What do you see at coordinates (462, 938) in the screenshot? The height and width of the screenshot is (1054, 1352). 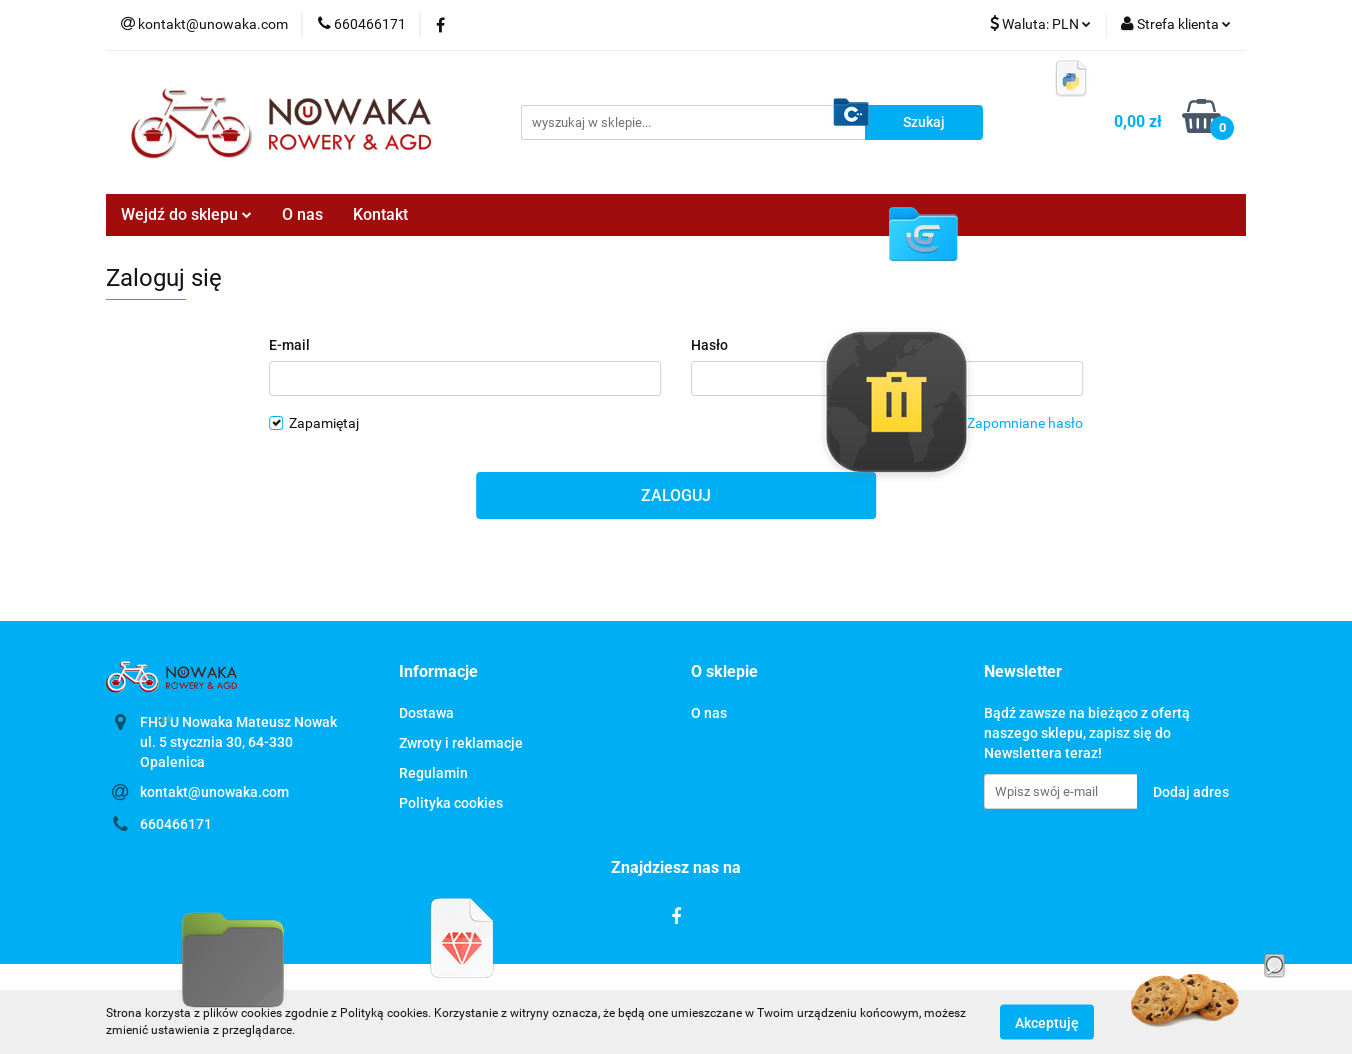 I see `ruby programming language source file` at bounding box center [462, 938].